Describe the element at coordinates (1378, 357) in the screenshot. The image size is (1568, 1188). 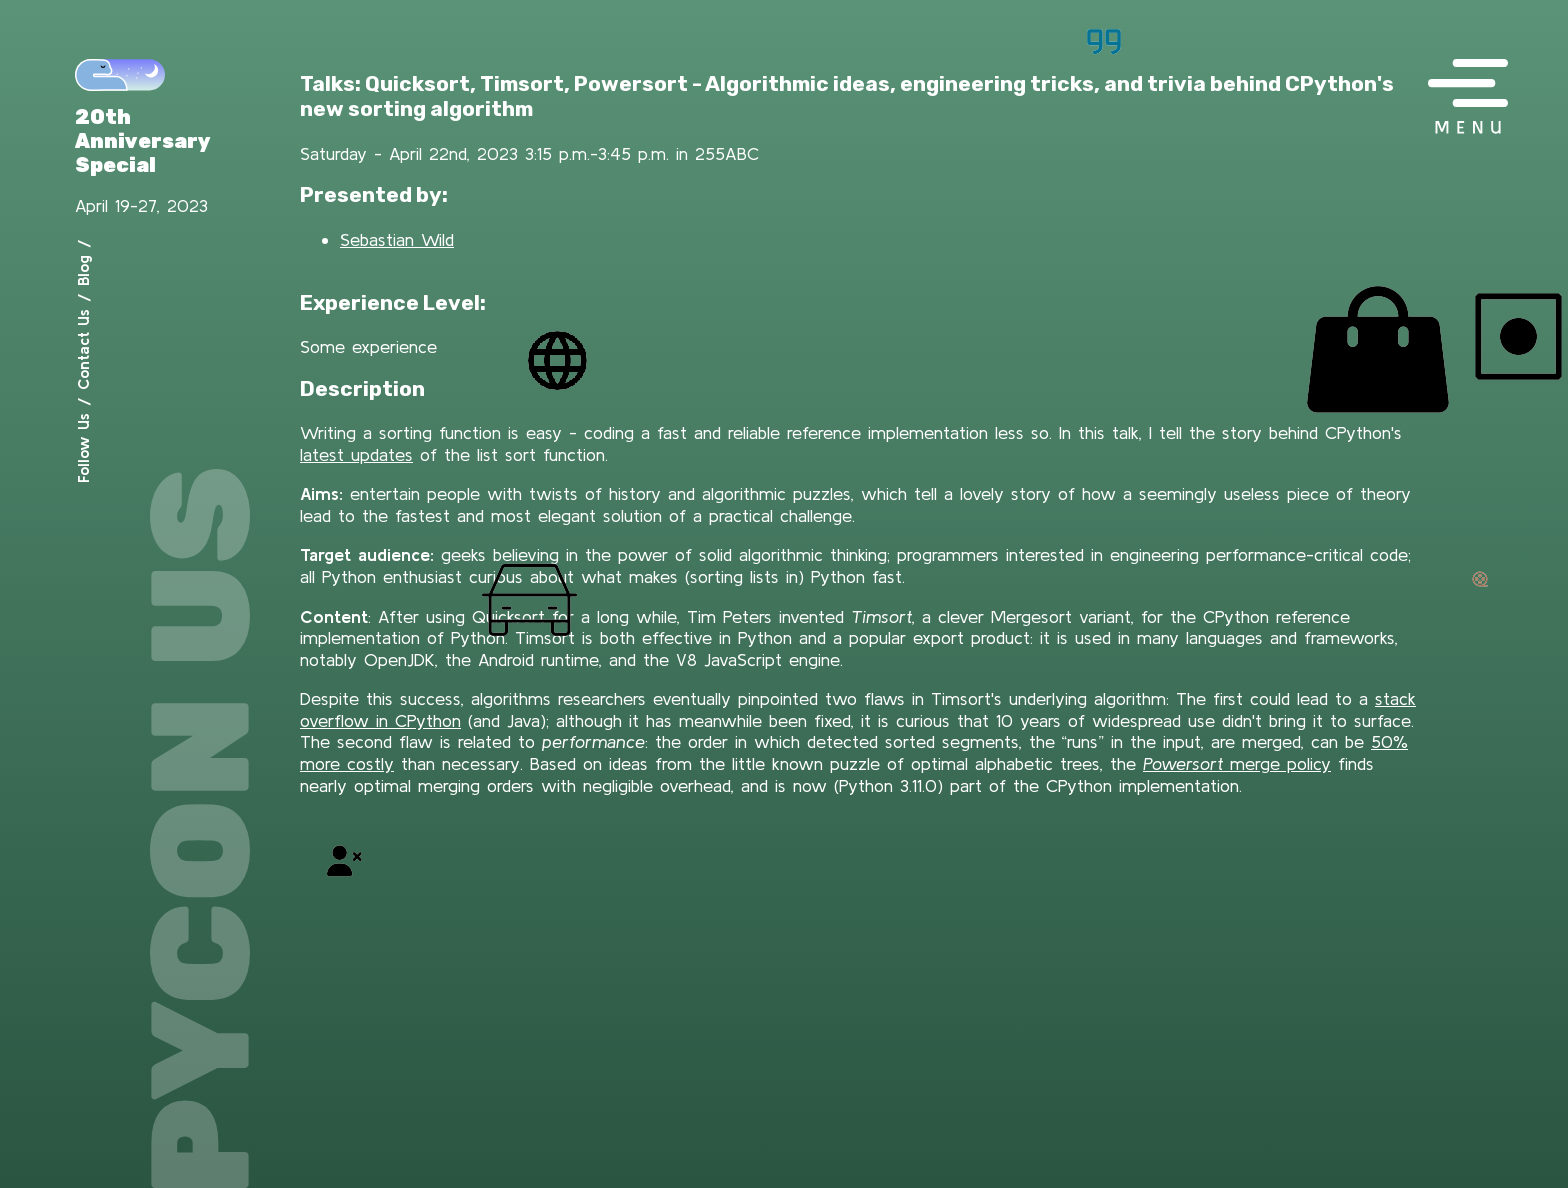
I see `view your shopping bag` at that location.